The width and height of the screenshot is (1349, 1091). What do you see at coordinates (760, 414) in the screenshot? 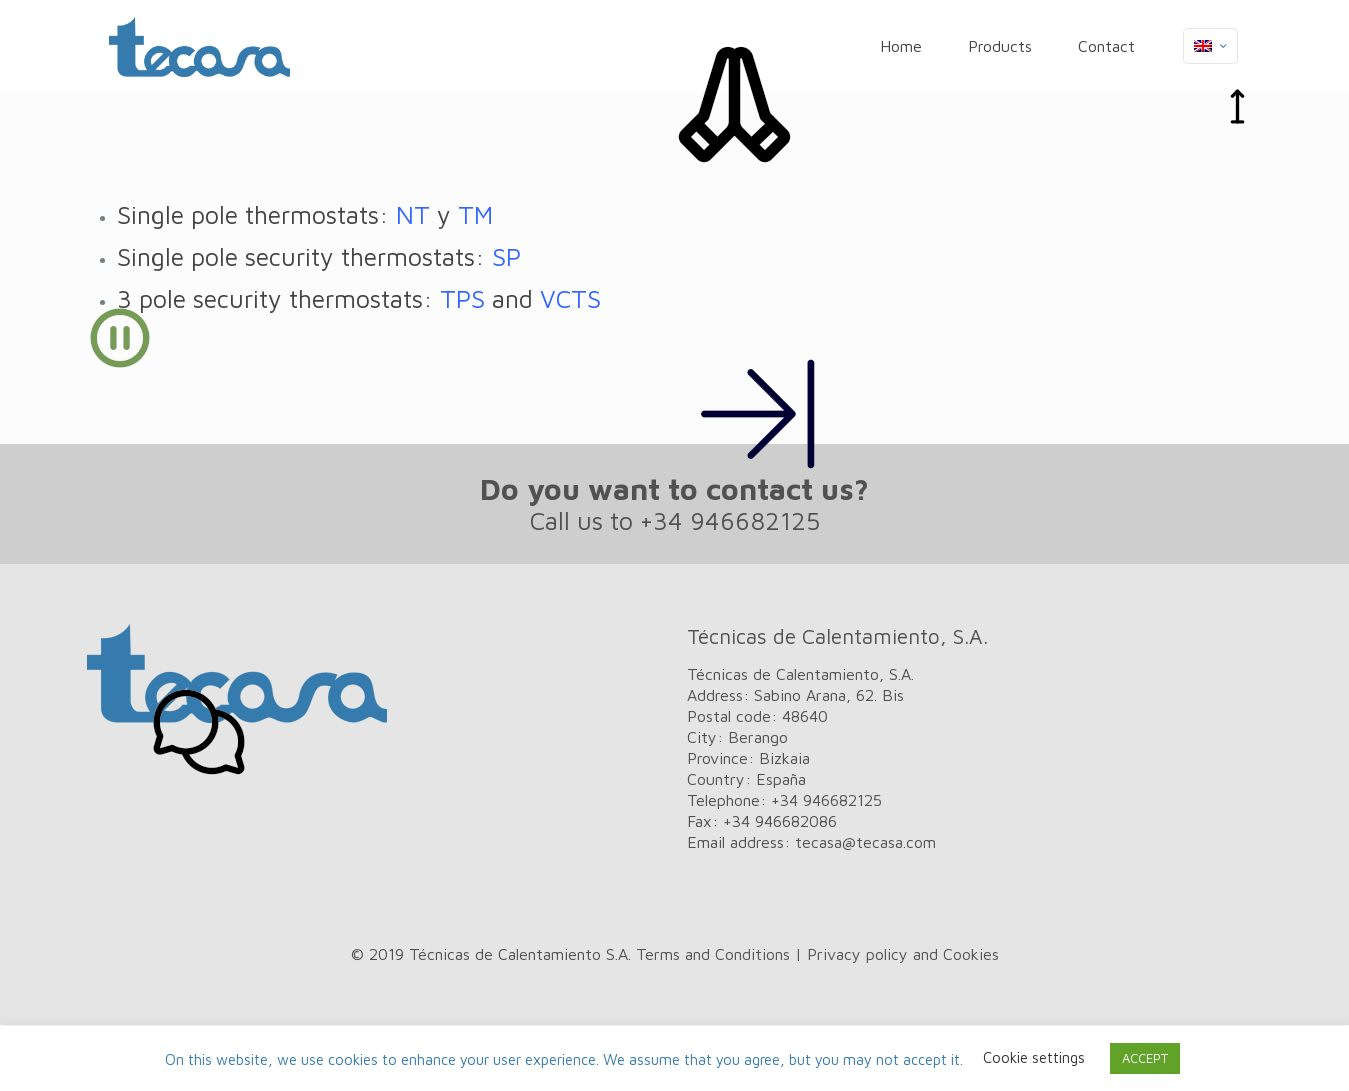
I see `go to end or last item` at bounding box center [760, 414].